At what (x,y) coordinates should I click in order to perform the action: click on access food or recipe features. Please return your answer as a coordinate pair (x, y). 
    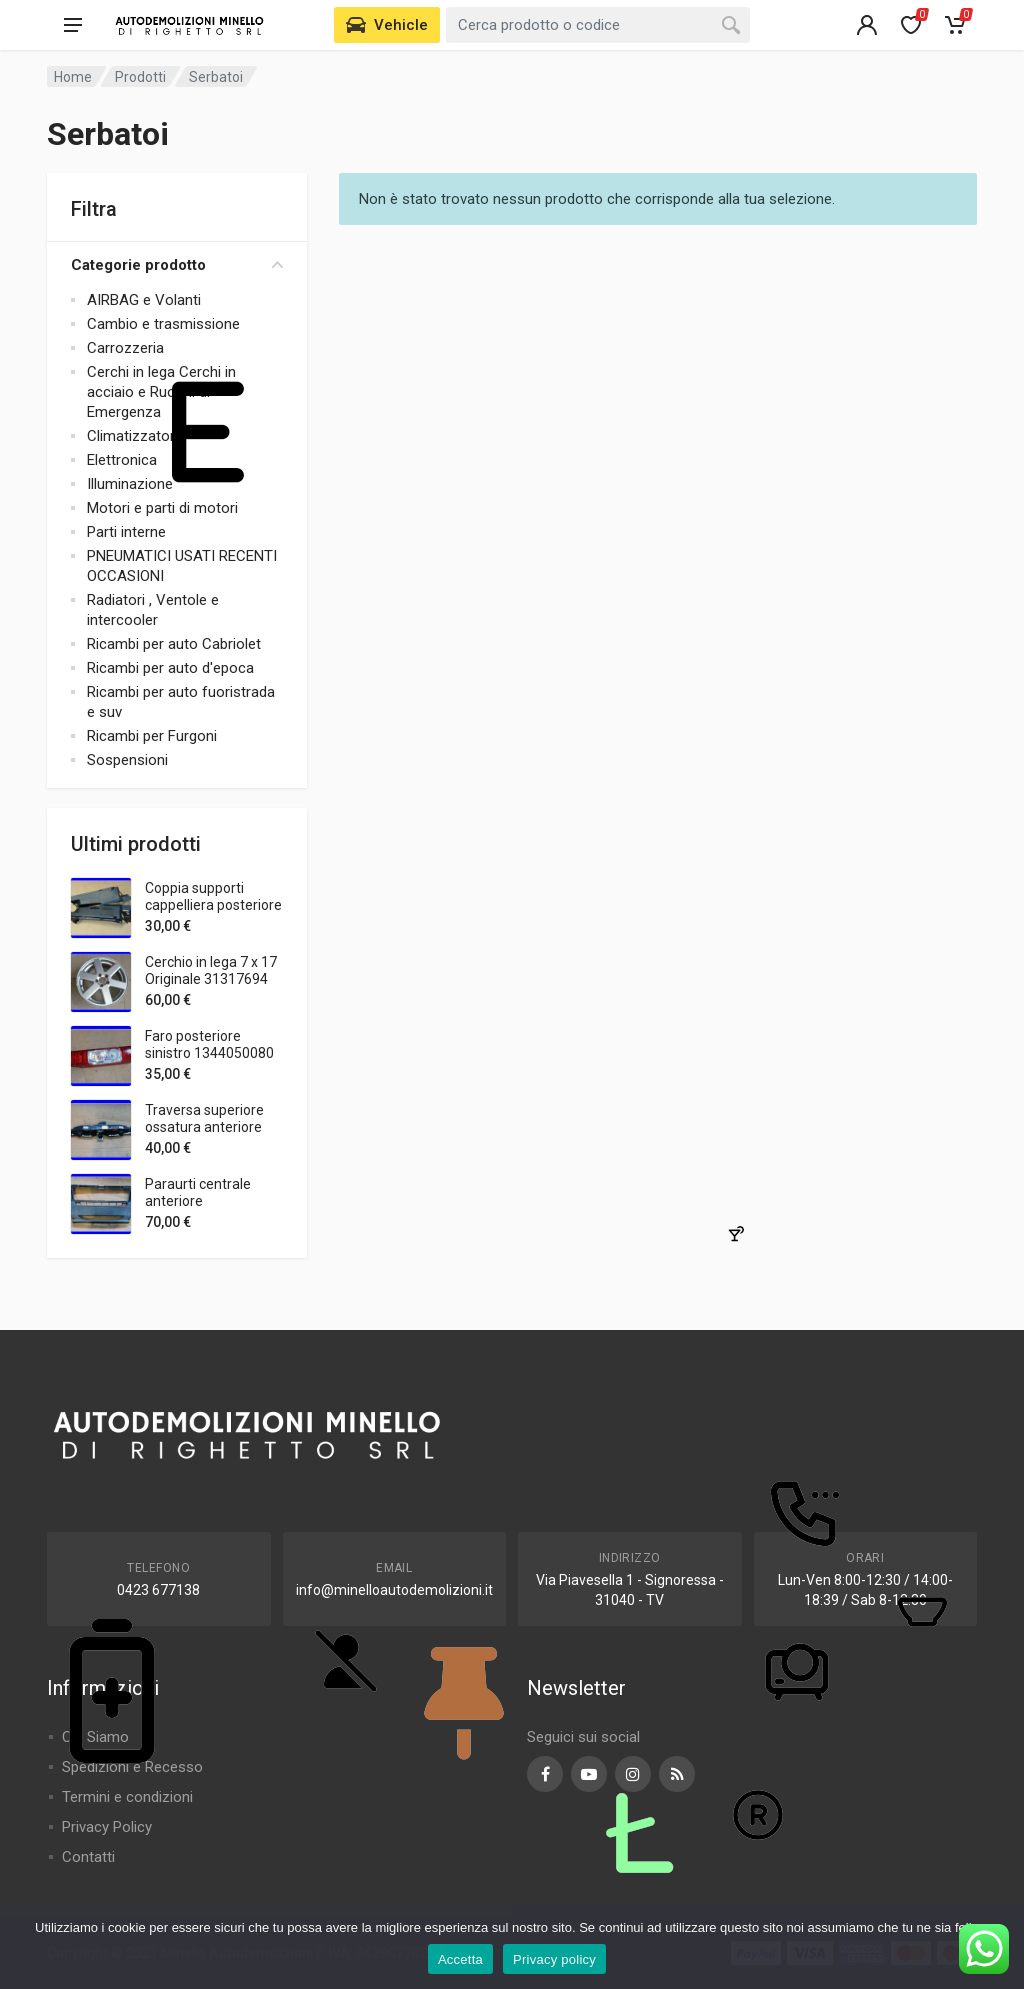
    Looking at the image, I should click on (922, 1609).